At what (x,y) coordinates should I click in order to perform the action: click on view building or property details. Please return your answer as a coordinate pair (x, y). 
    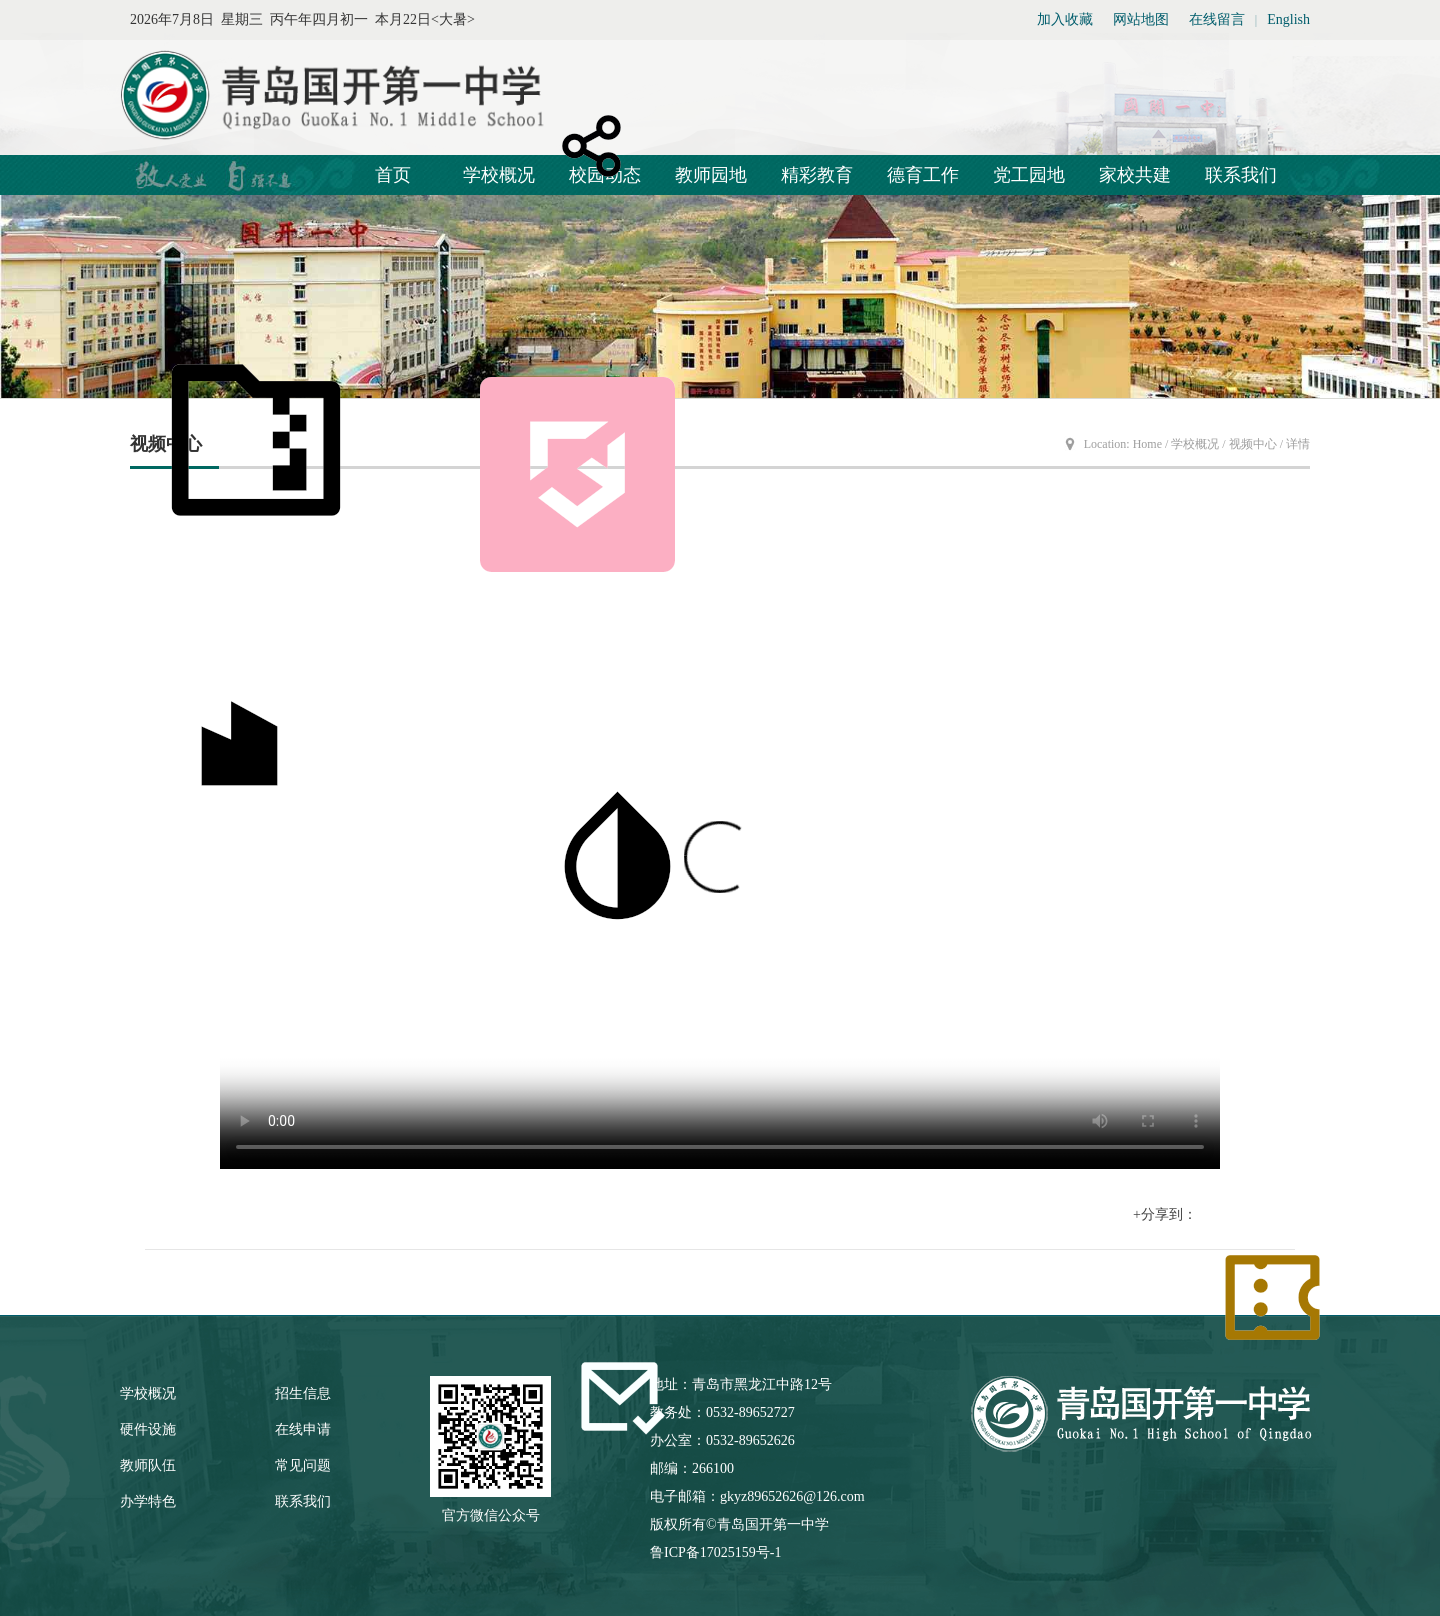
    Looking at the image, I should click on (239, 747).